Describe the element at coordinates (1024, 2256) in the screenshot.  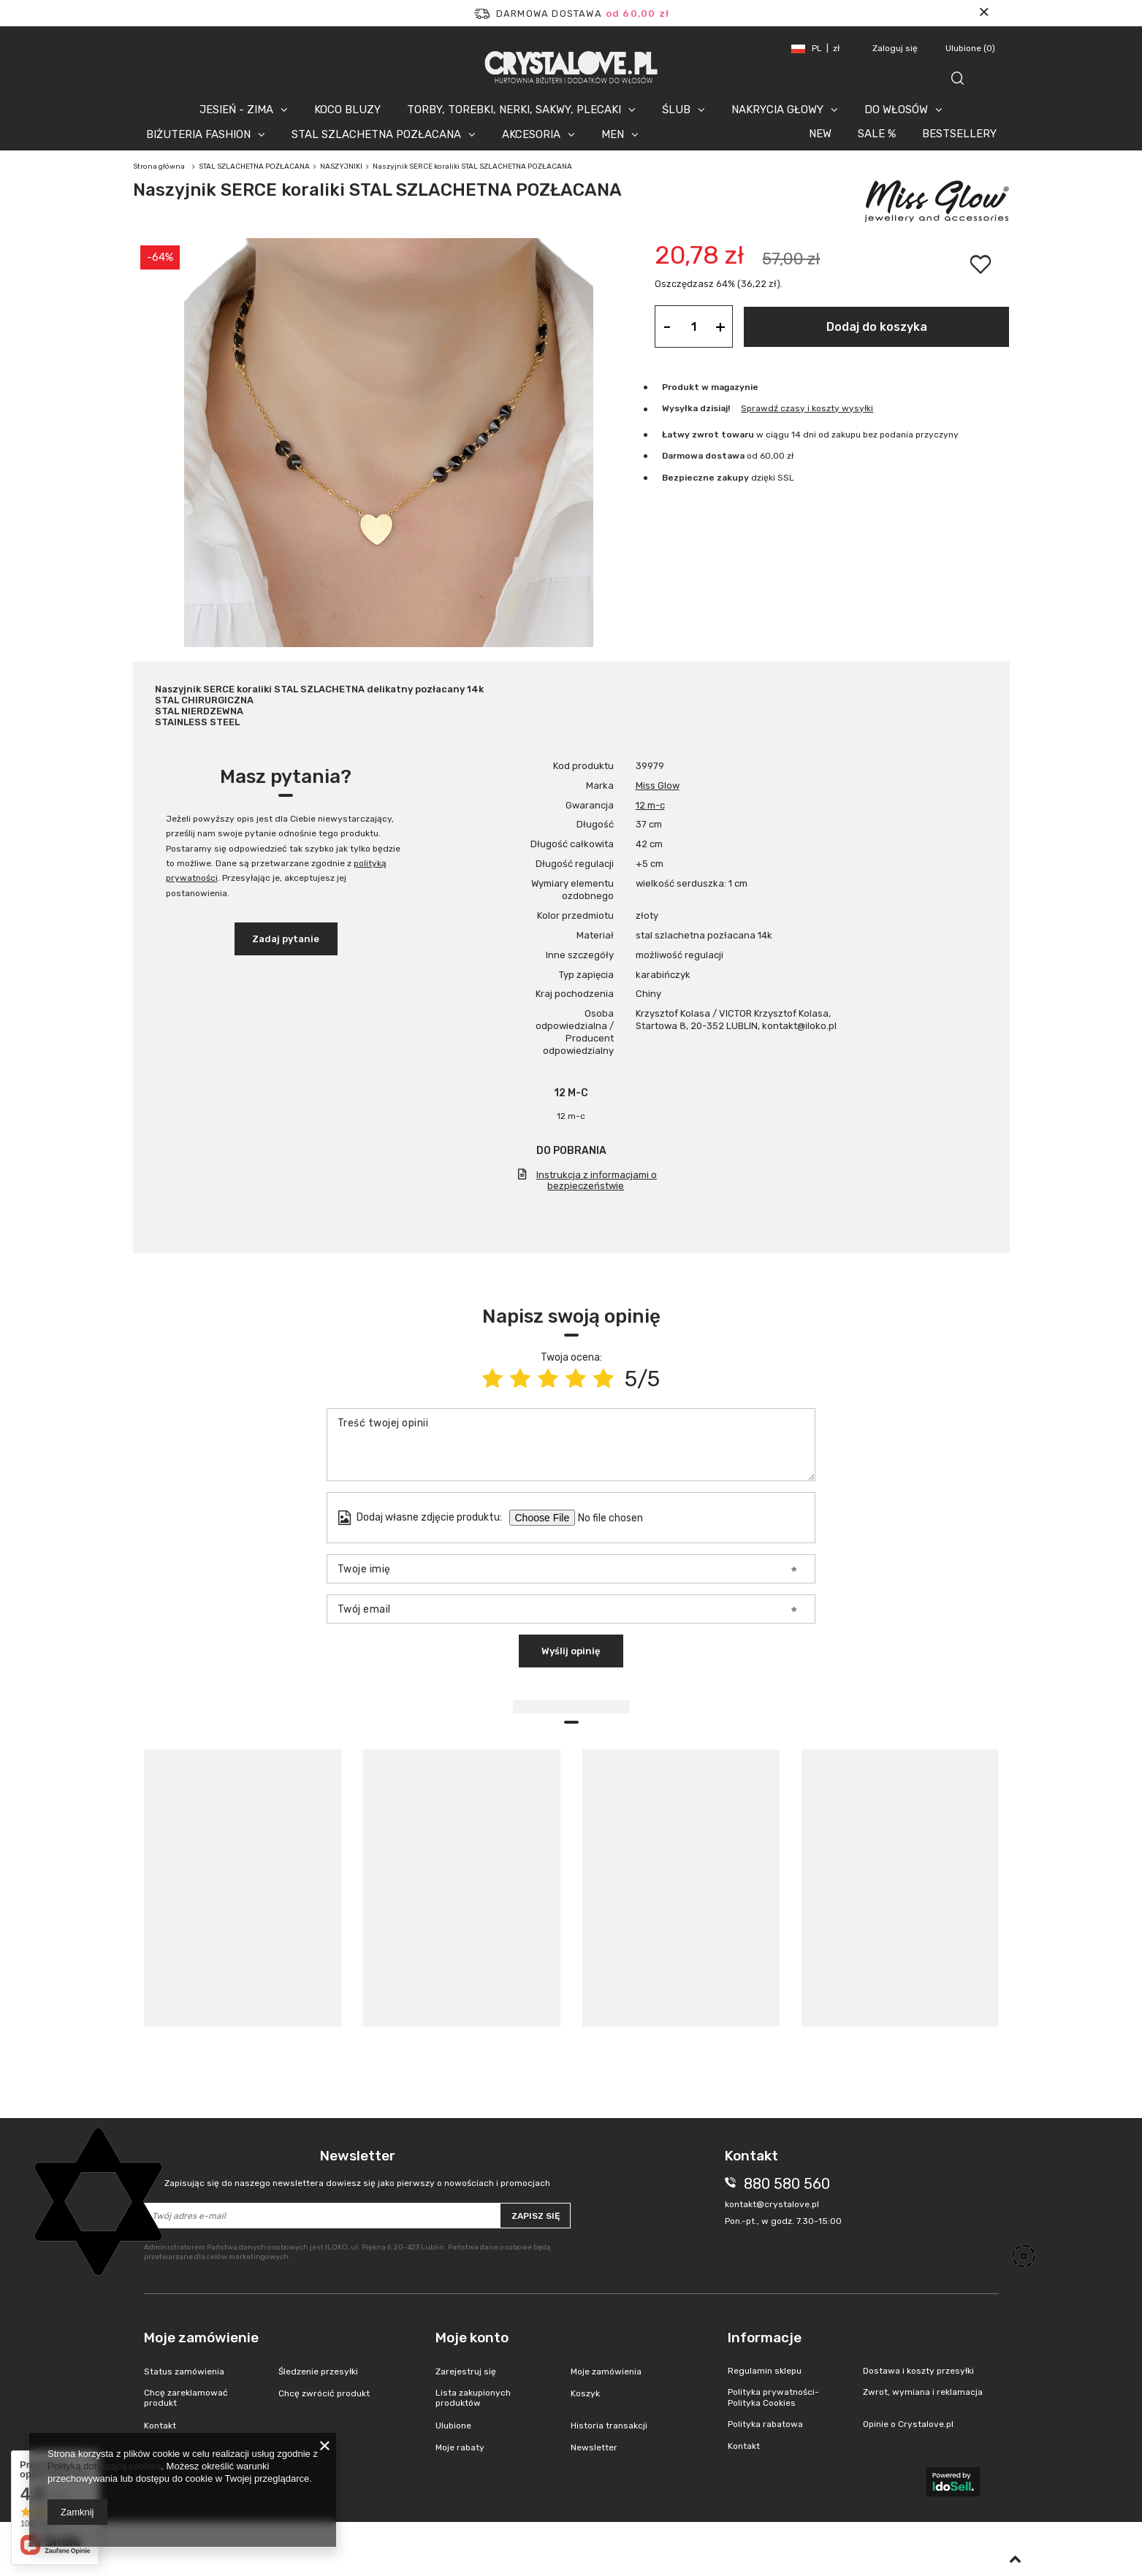
I see `apply tilt-shift blur effect to photo` at that location.